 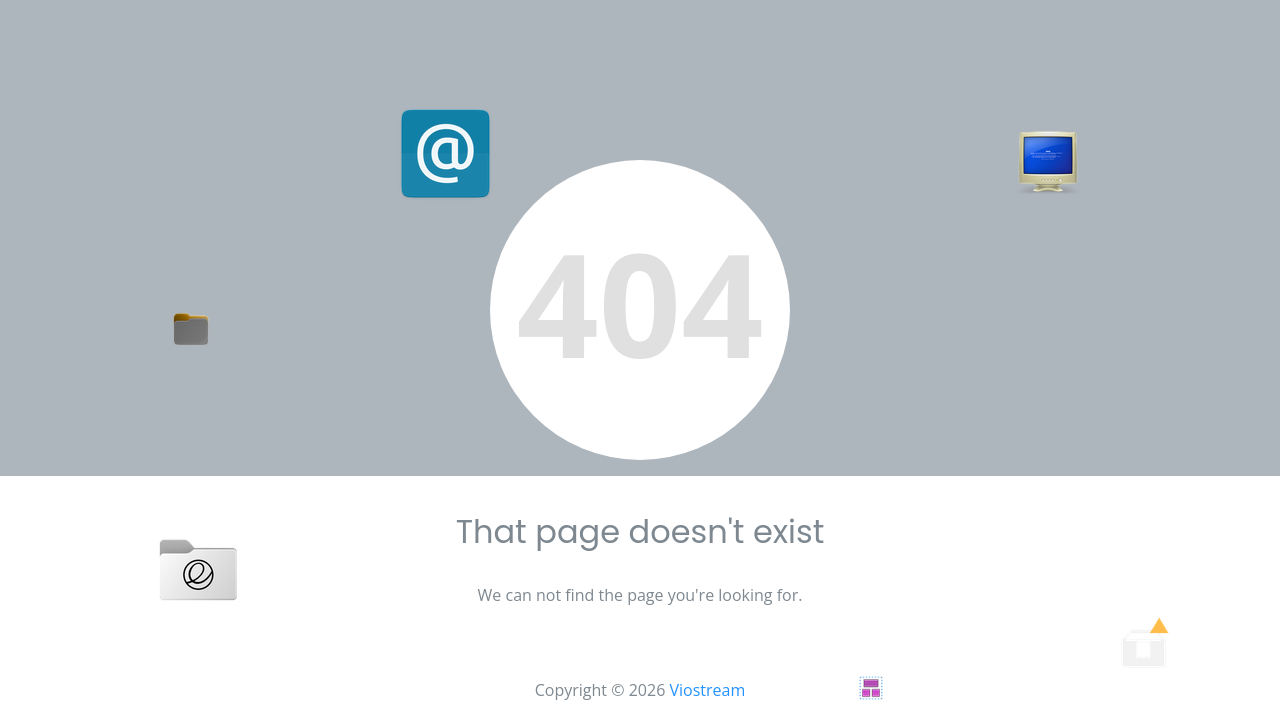 What do you see at coordinates (1143, 642) in the screenshot?
I see `indicates important software updates are available` at bounding box center [1143, 642].